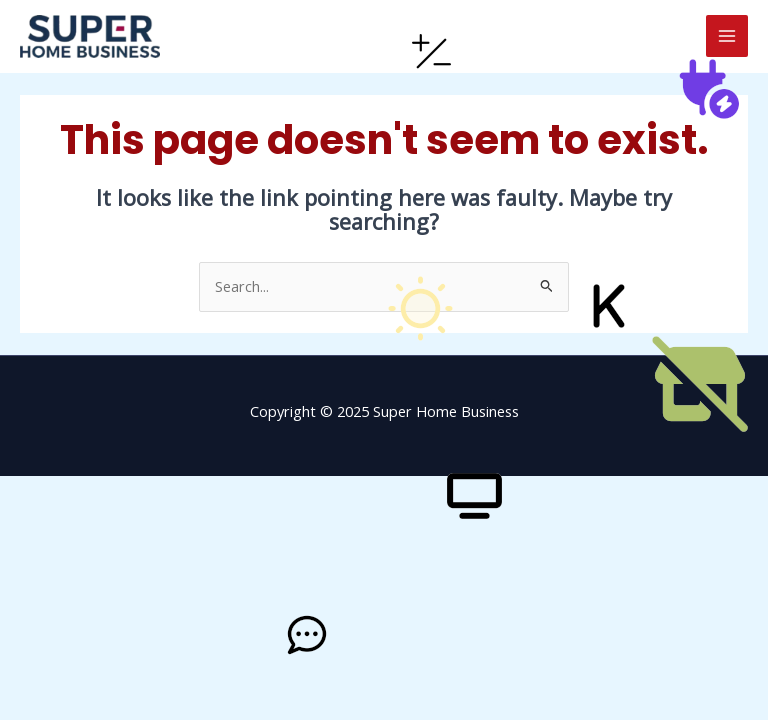  What do you see at coordinates (431, 53) in the screenshot?
I see `toggle between adding and subtracting values` at bounding box center [431, 53].